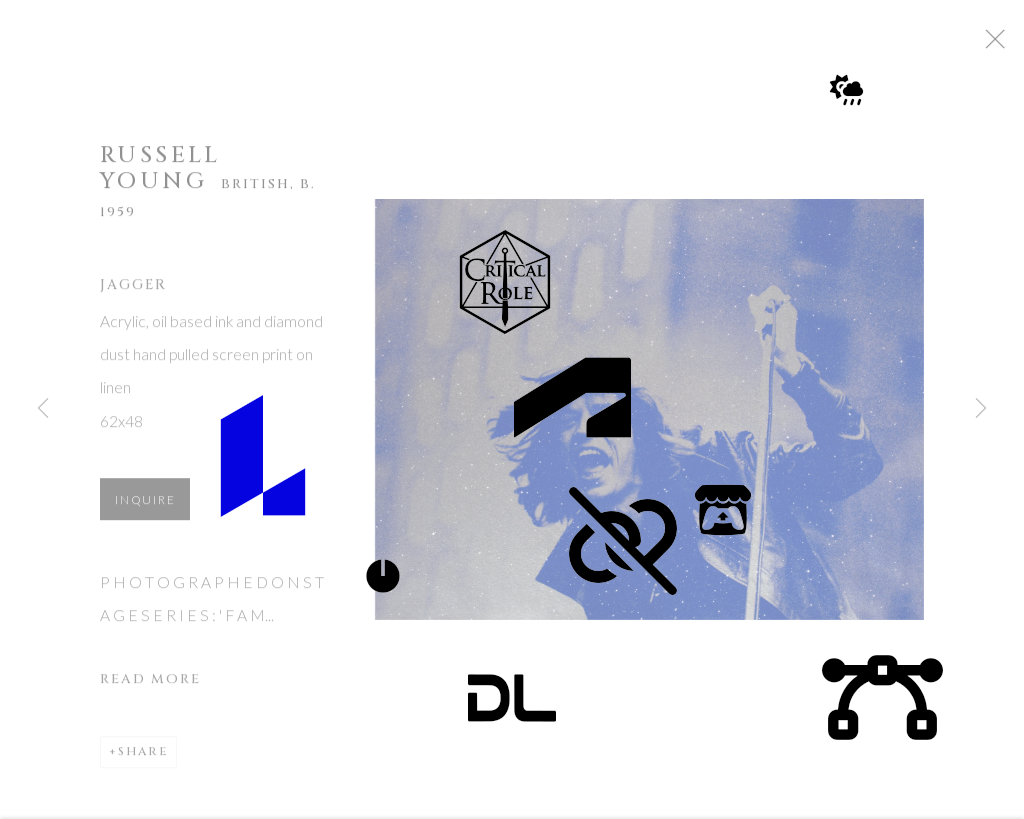 The width and height of the screenshot is (1024, 819). I want to click on critical role official logo, so click(505, 282).